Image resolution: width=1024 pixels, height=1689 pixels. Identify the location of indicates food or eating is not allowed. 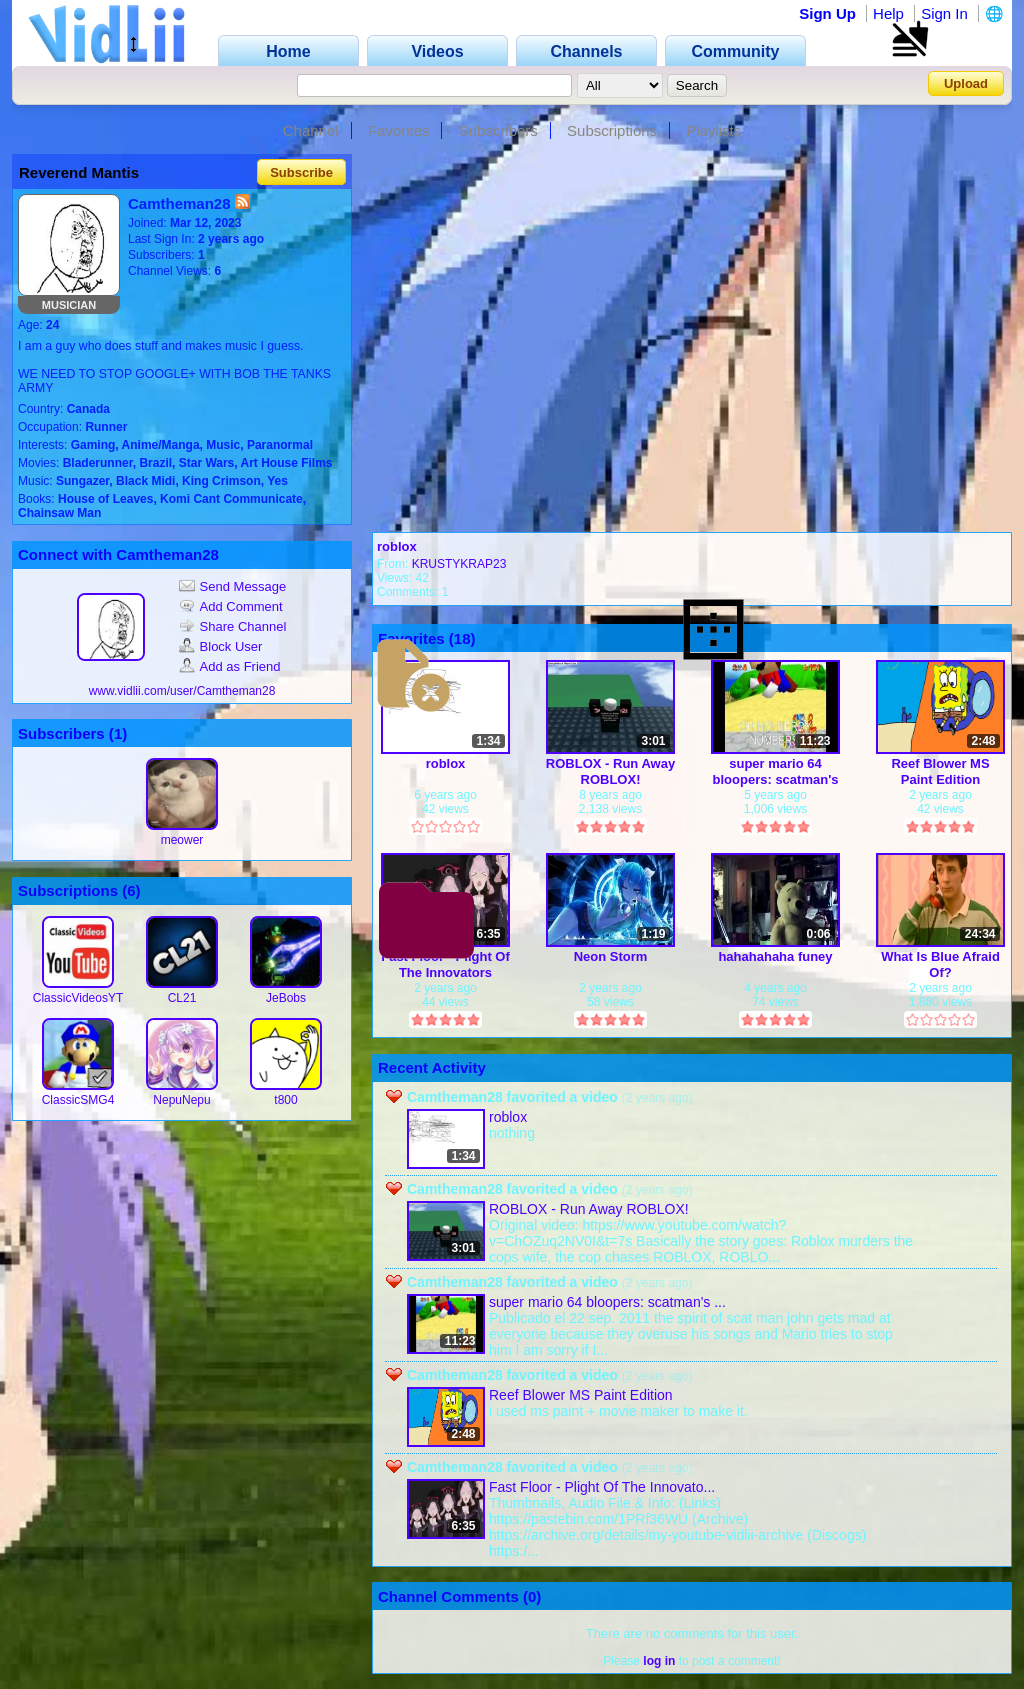
(910, 38).